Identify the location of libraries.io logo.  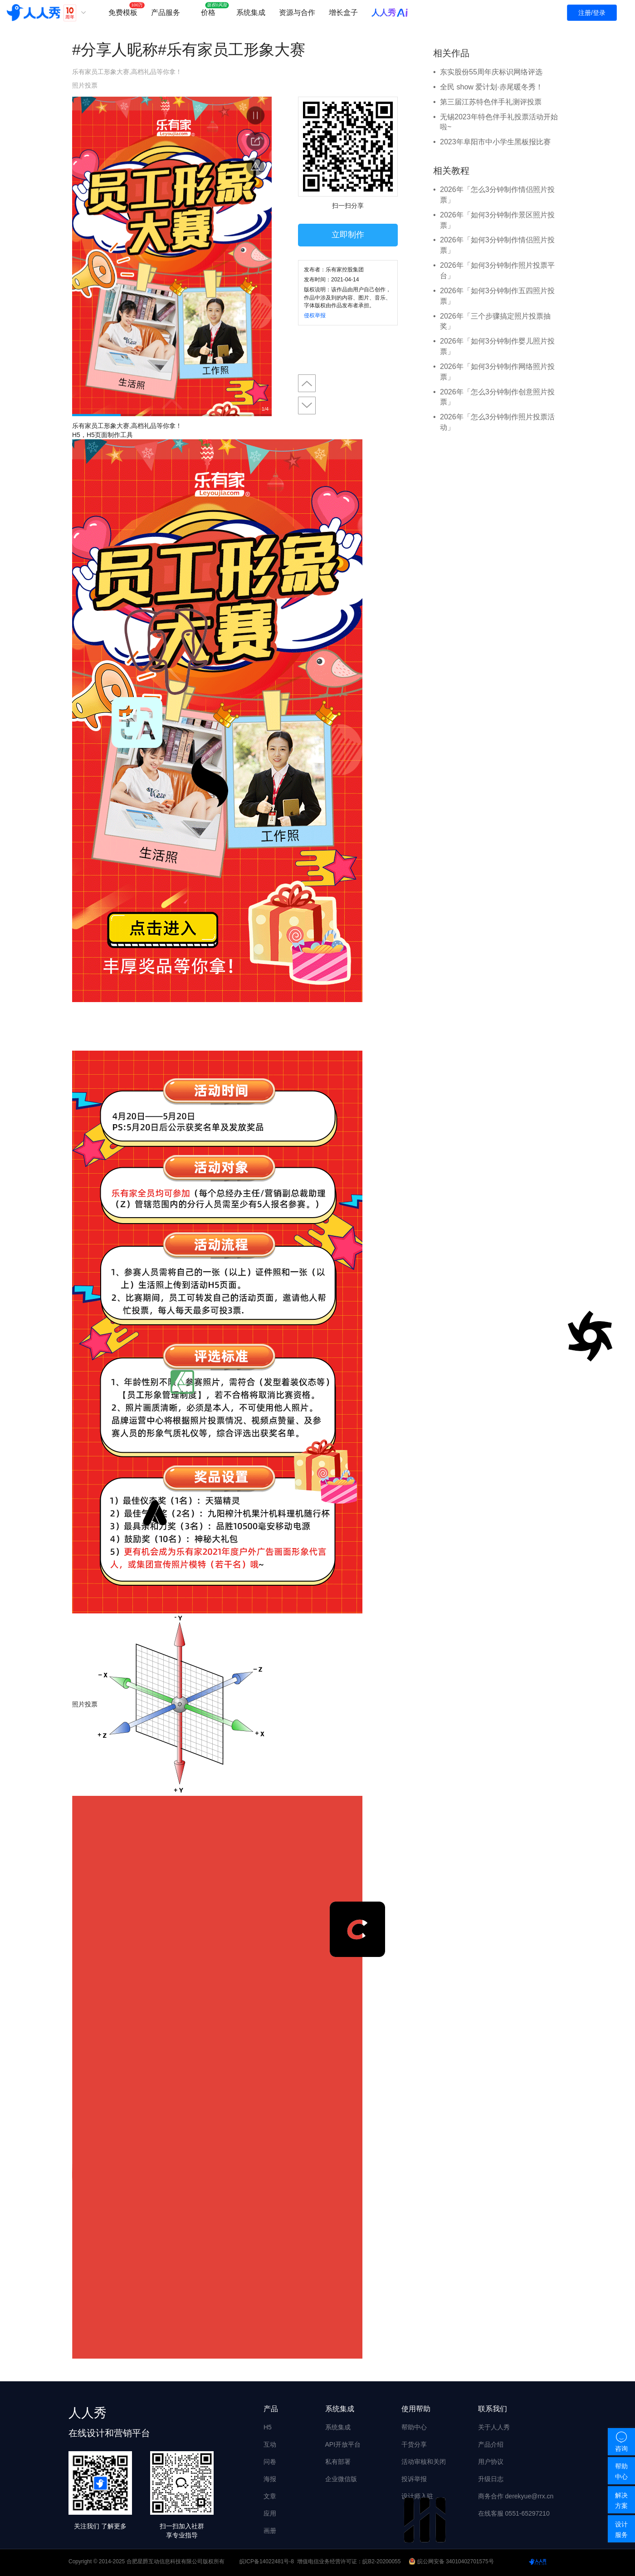
(425, 2520).